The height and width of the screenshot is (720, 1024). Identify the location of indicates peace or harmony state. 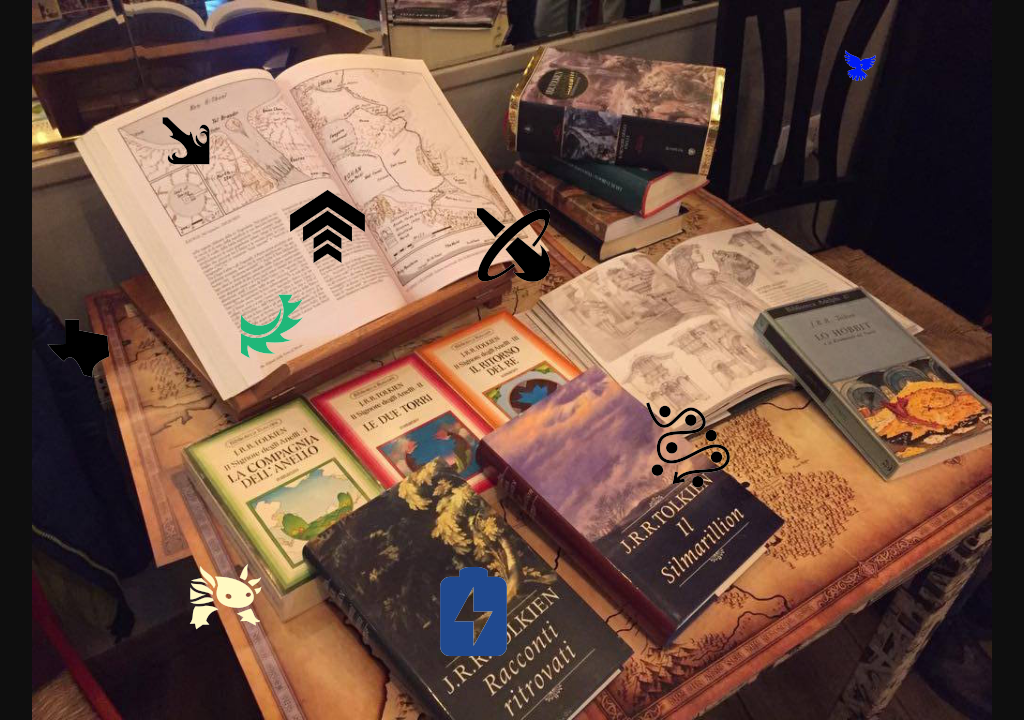
(860, 66).